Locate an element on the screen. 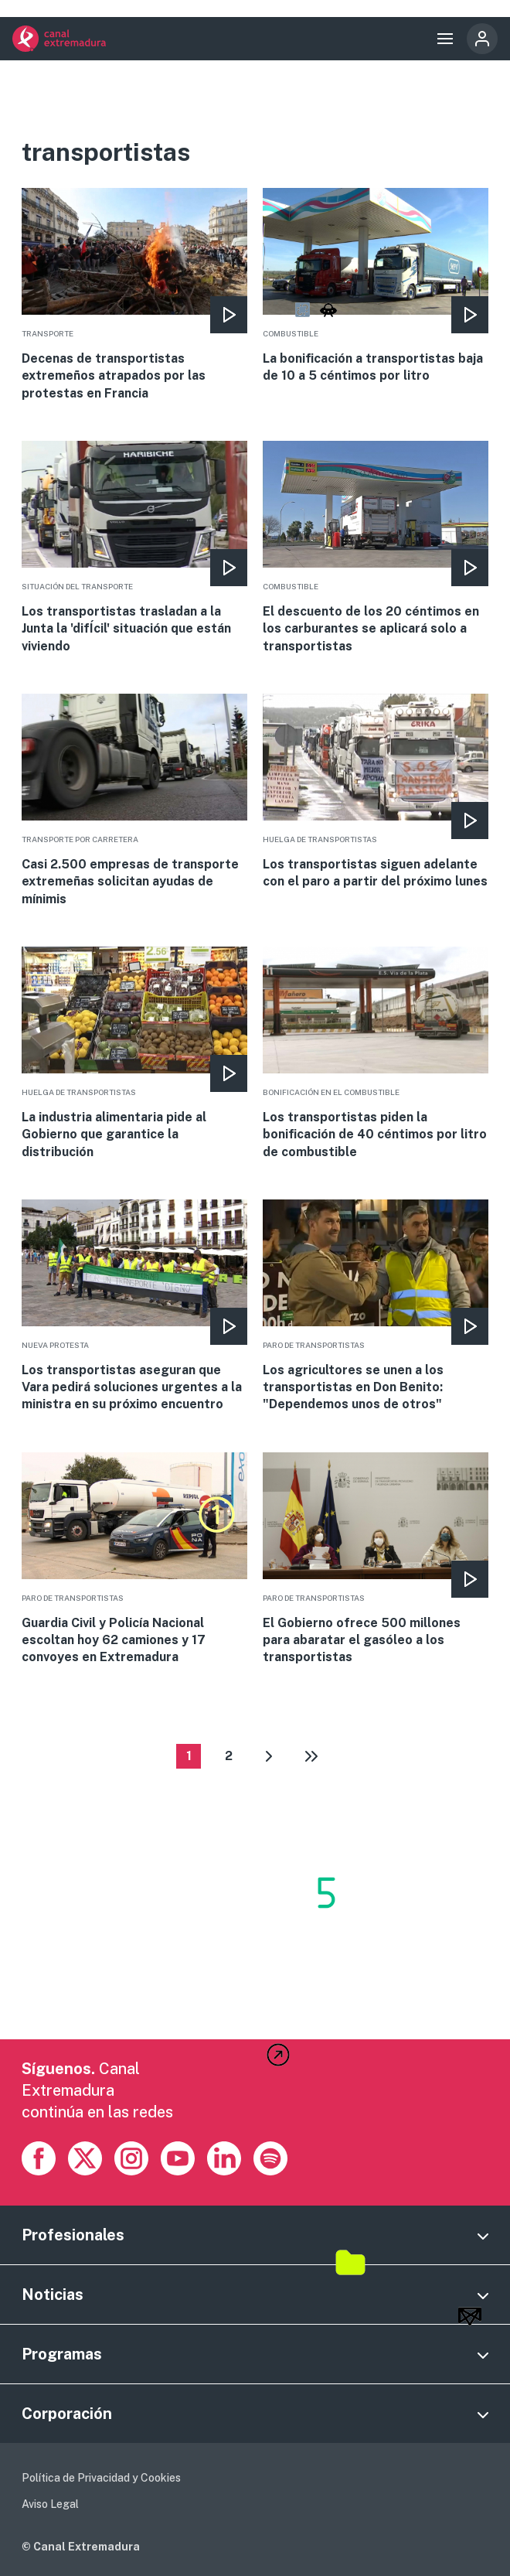 The height and width of the screenshot is (2576, 510). indicates step 5 in a multi-step process is located at coordinates (326, 1892).